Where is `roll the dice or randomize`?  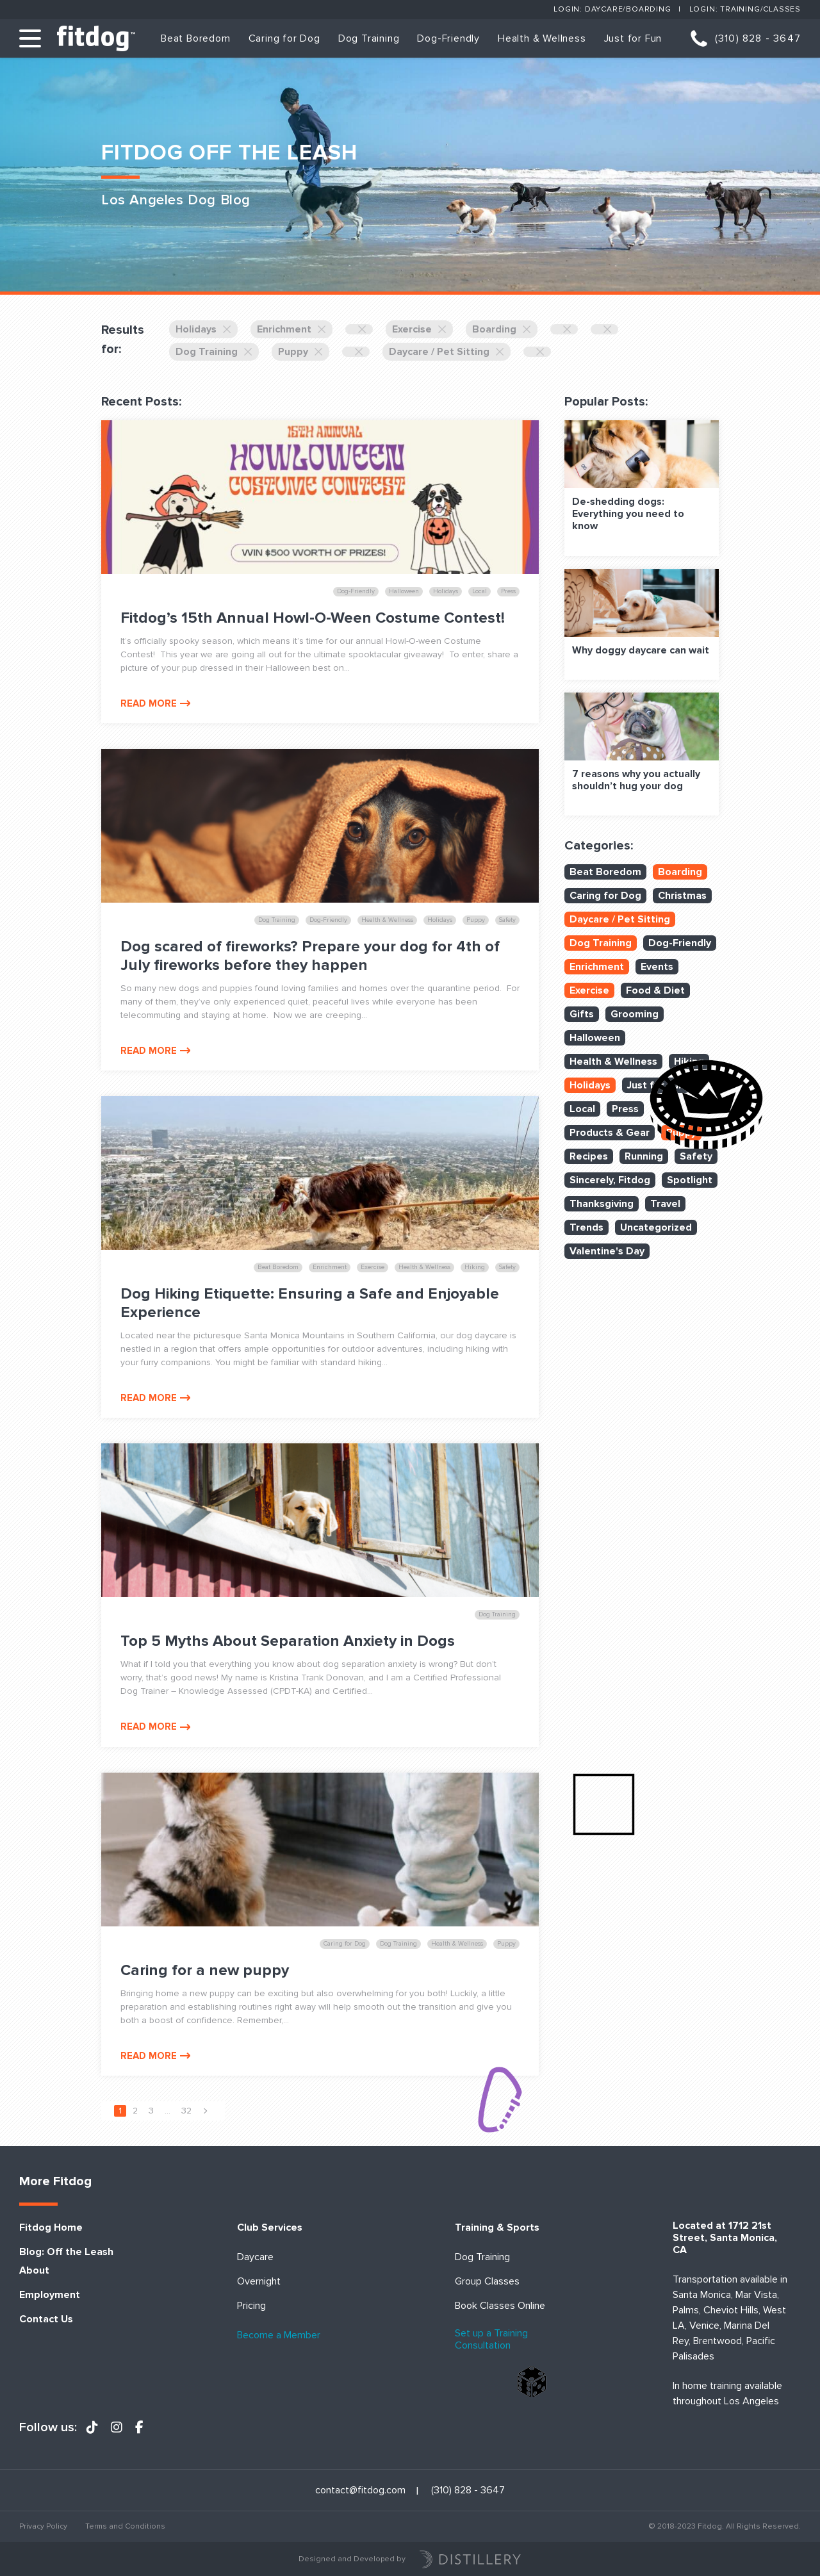 roll the dice or randomize is located at coordinates (532, 2382).